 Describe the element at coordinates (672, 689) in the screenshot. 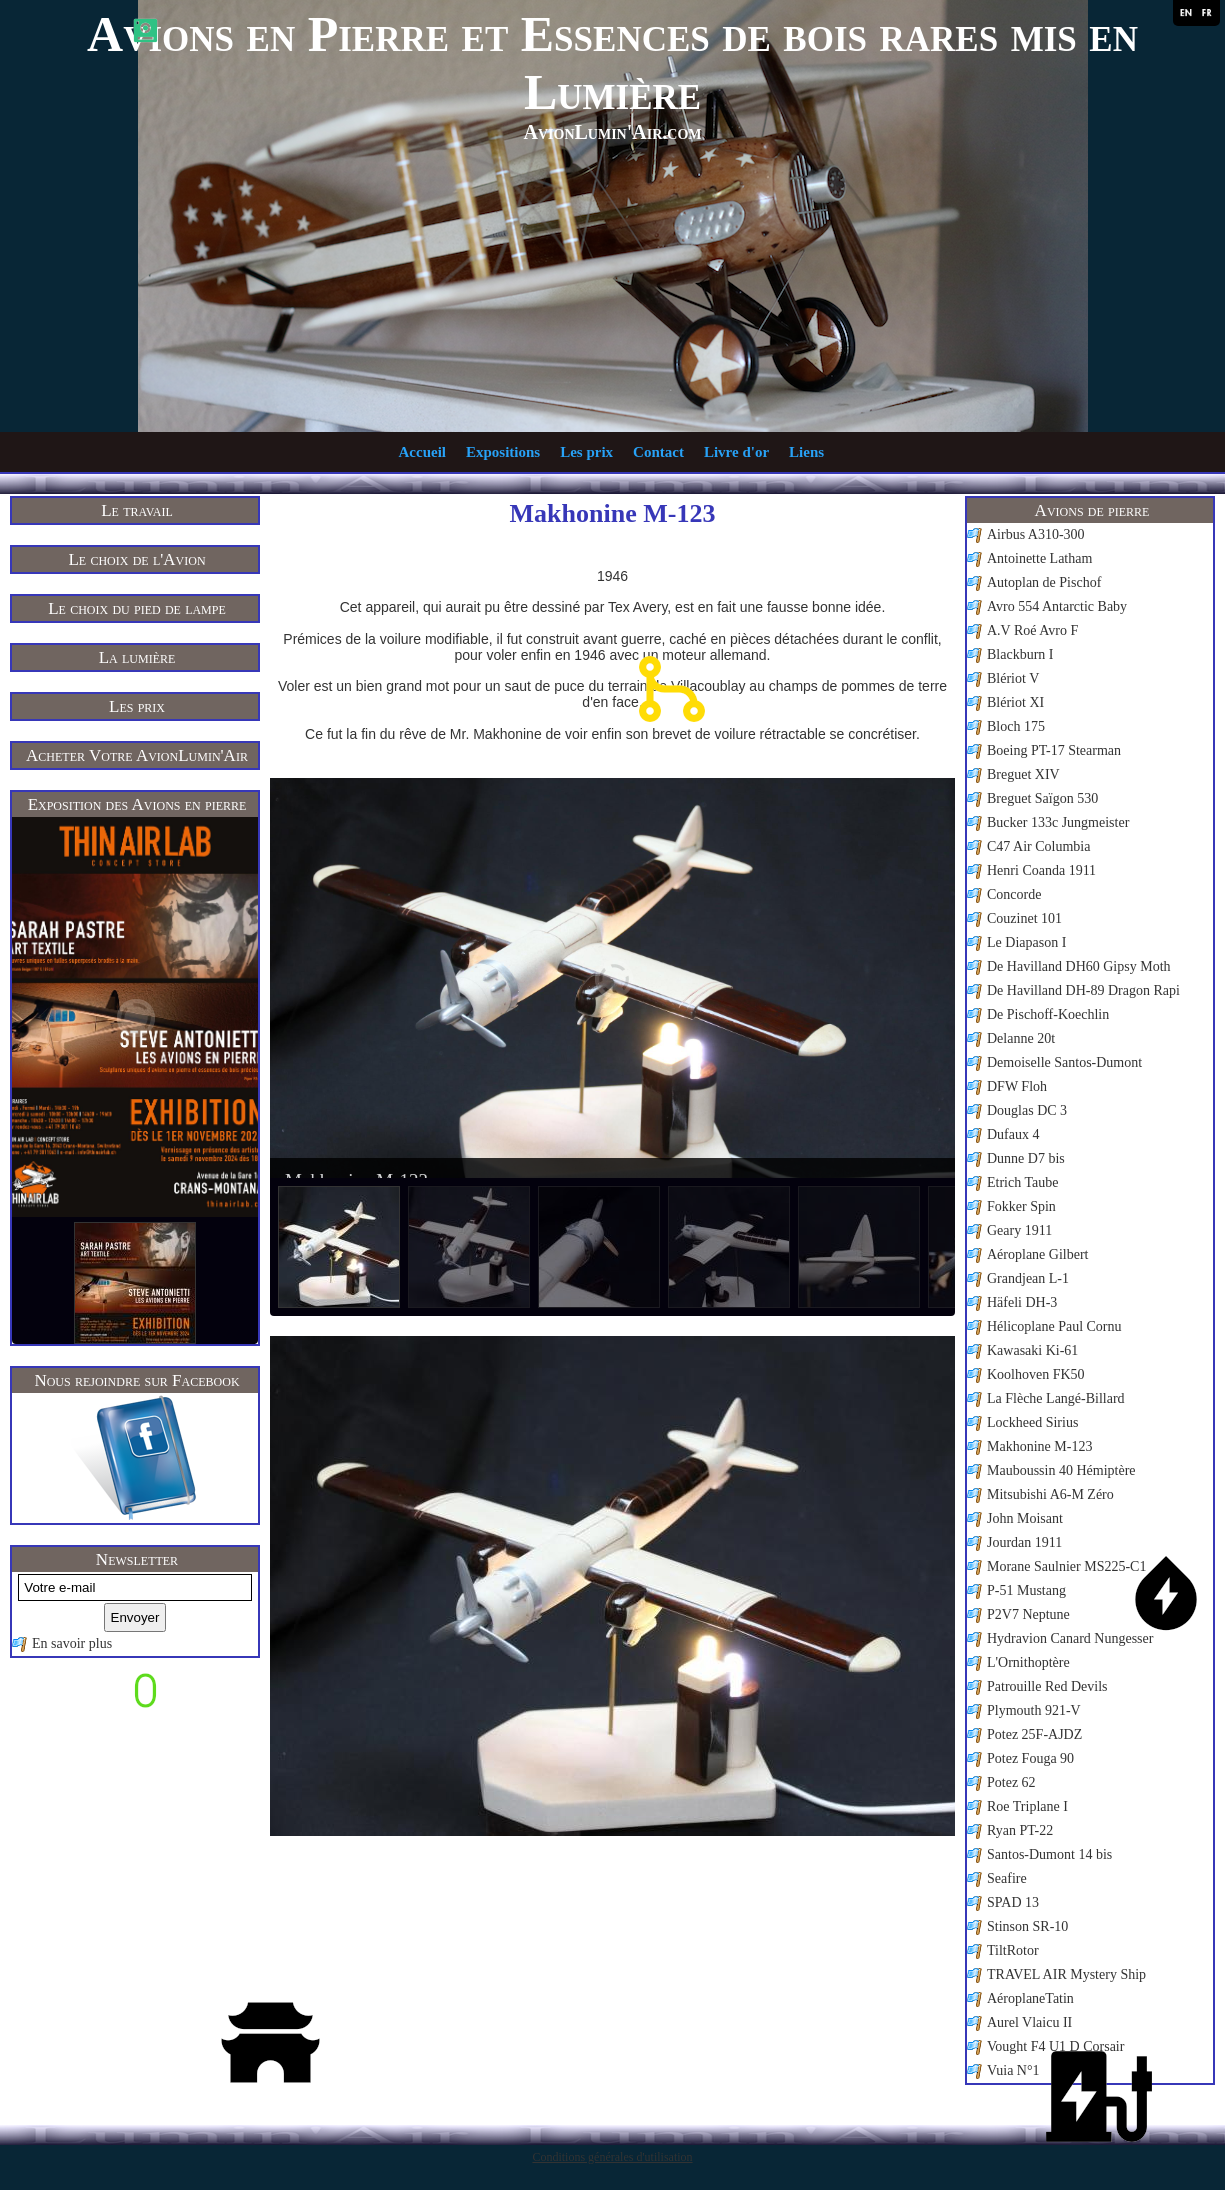

I see `merge branches in a git repository` at that location.